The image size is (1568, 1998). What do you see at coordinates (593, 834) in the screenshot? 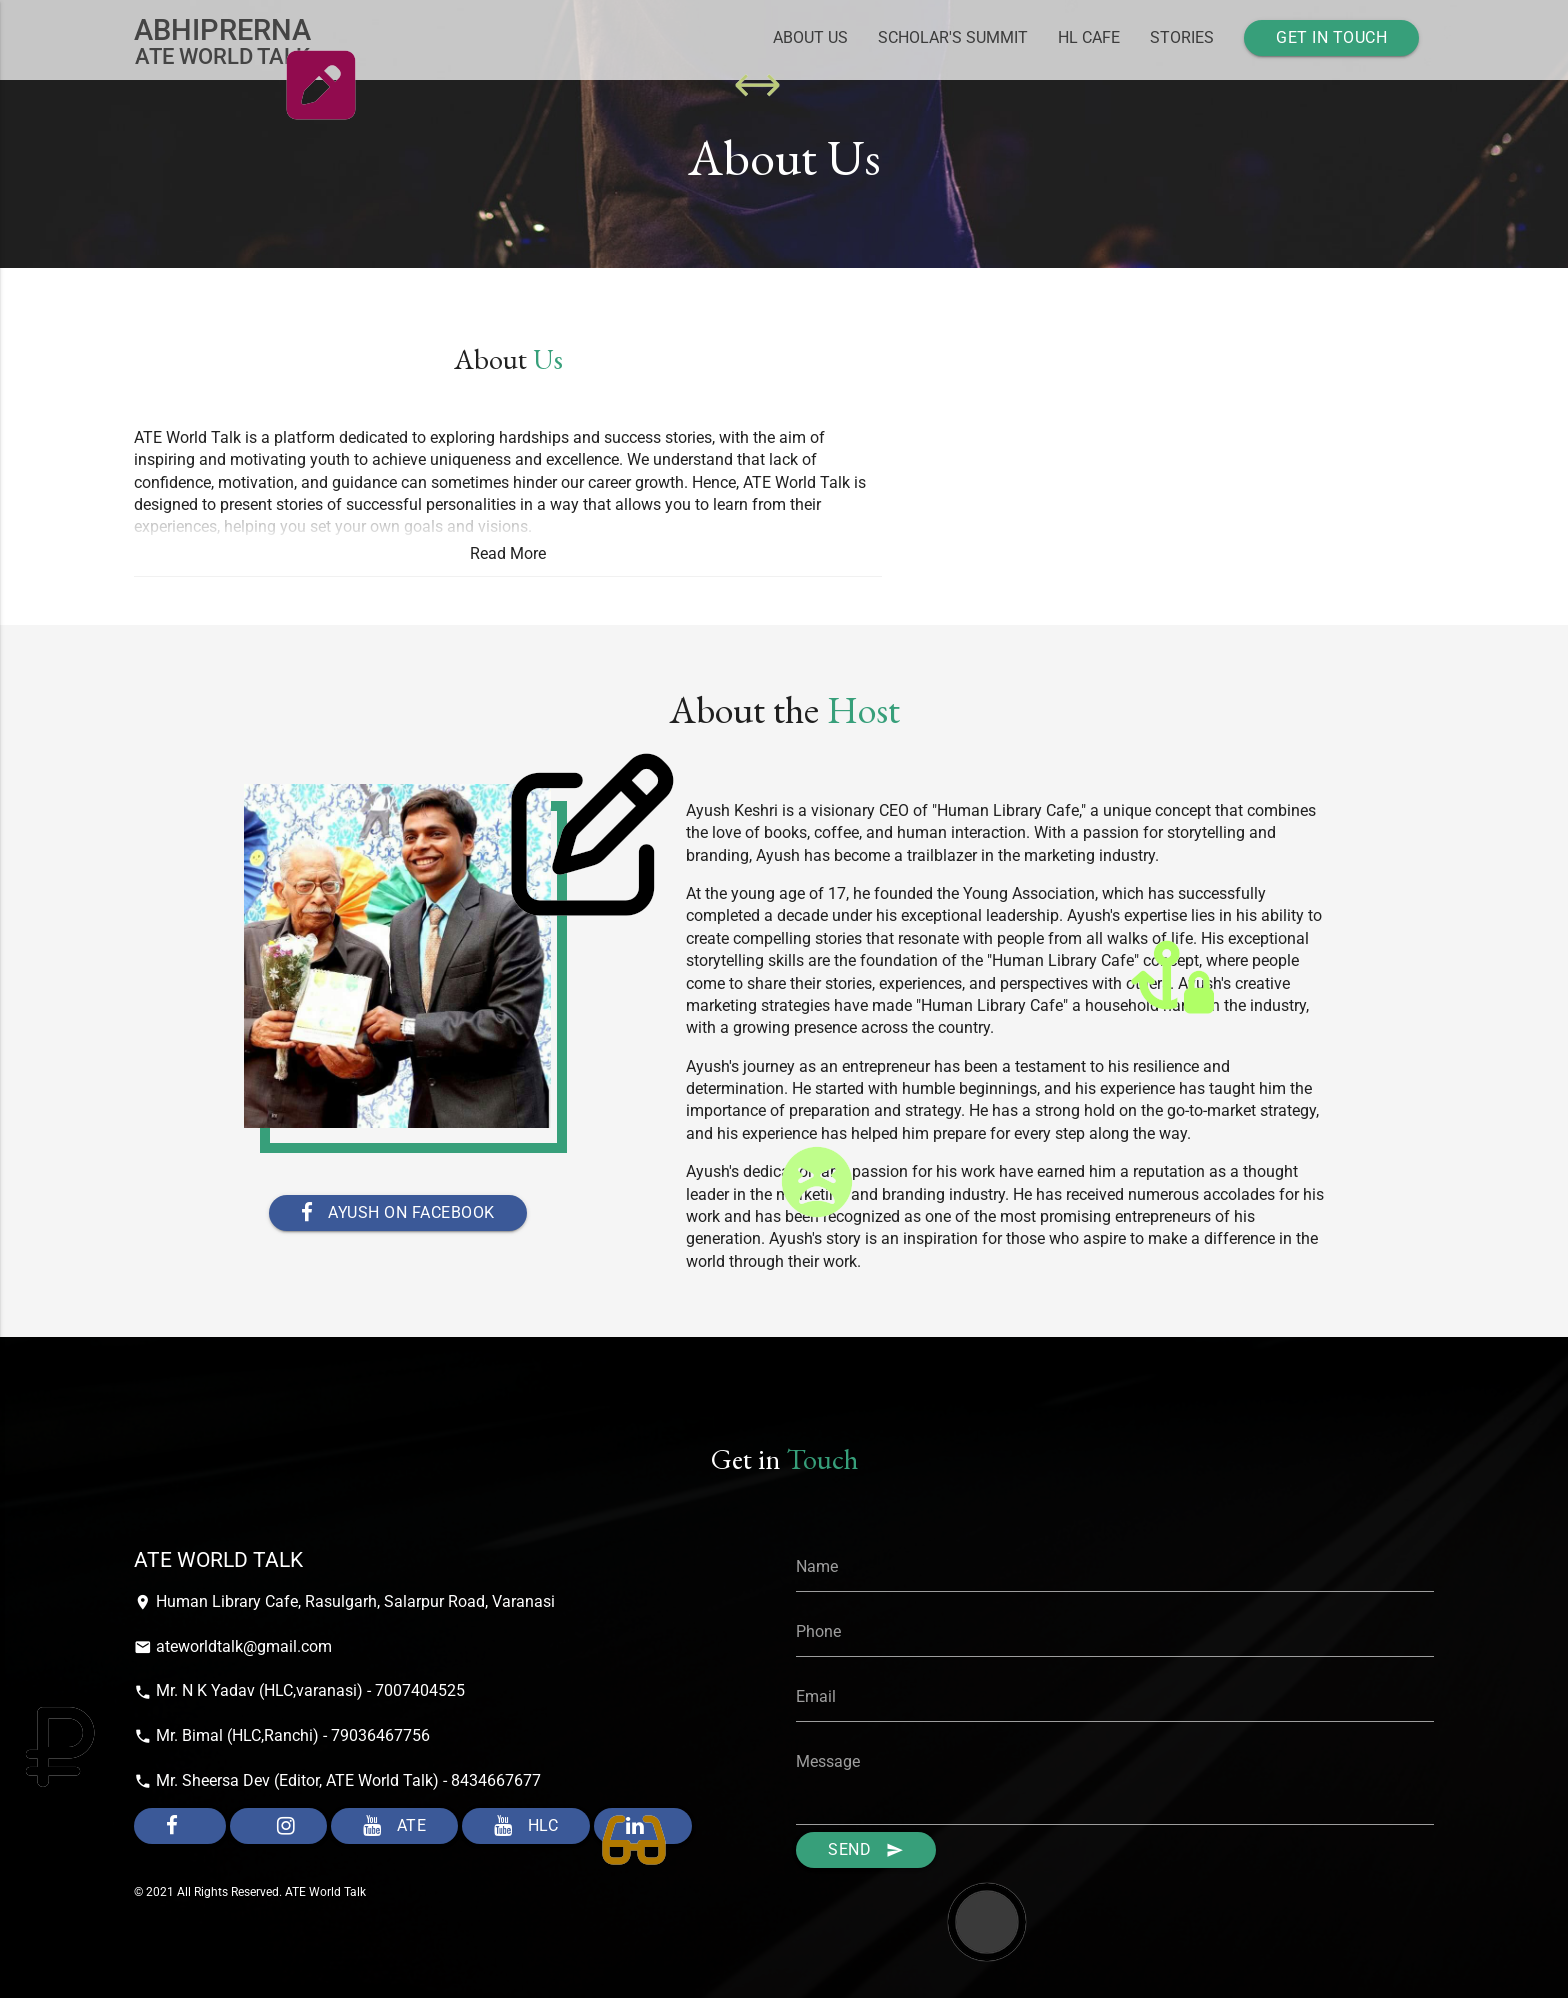
I see `edit or compose a new document` at bounding box center [593, 834].